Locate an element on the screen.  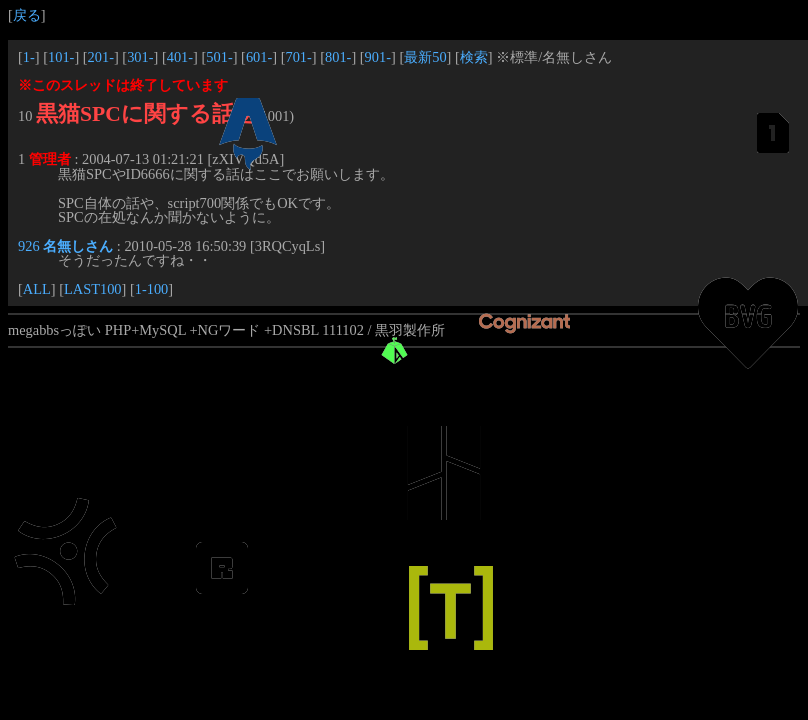
open the Bambu Lab app or dashboard is located at coordinates (444, 473).